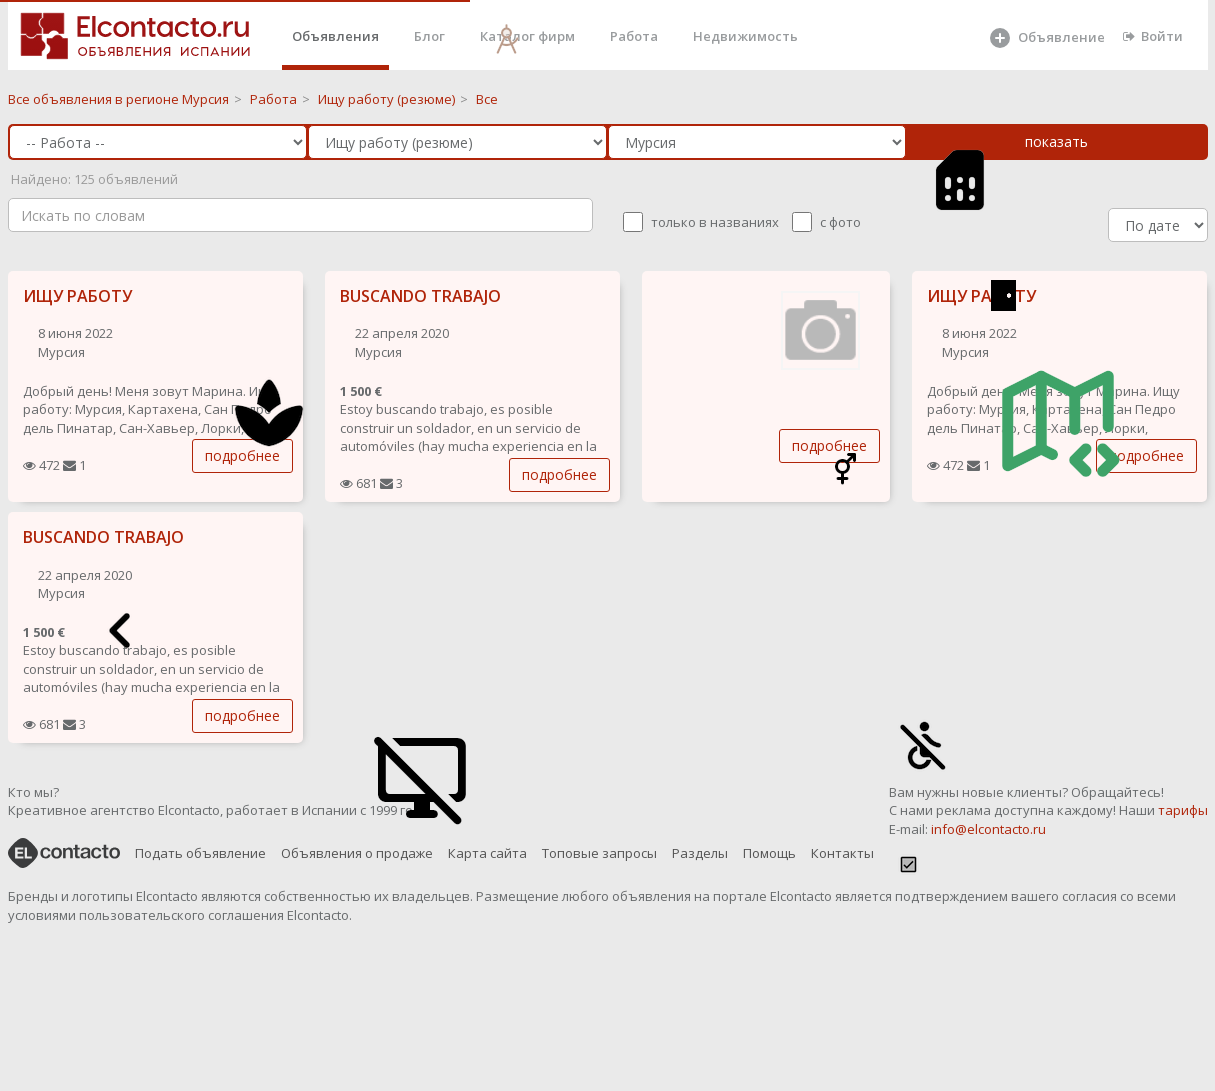 The width and height of the screenshot is (1215, 1091). Describe the element at coordinates (269, 412) in the screenshot. I see `access spa or wellness features` at that location.